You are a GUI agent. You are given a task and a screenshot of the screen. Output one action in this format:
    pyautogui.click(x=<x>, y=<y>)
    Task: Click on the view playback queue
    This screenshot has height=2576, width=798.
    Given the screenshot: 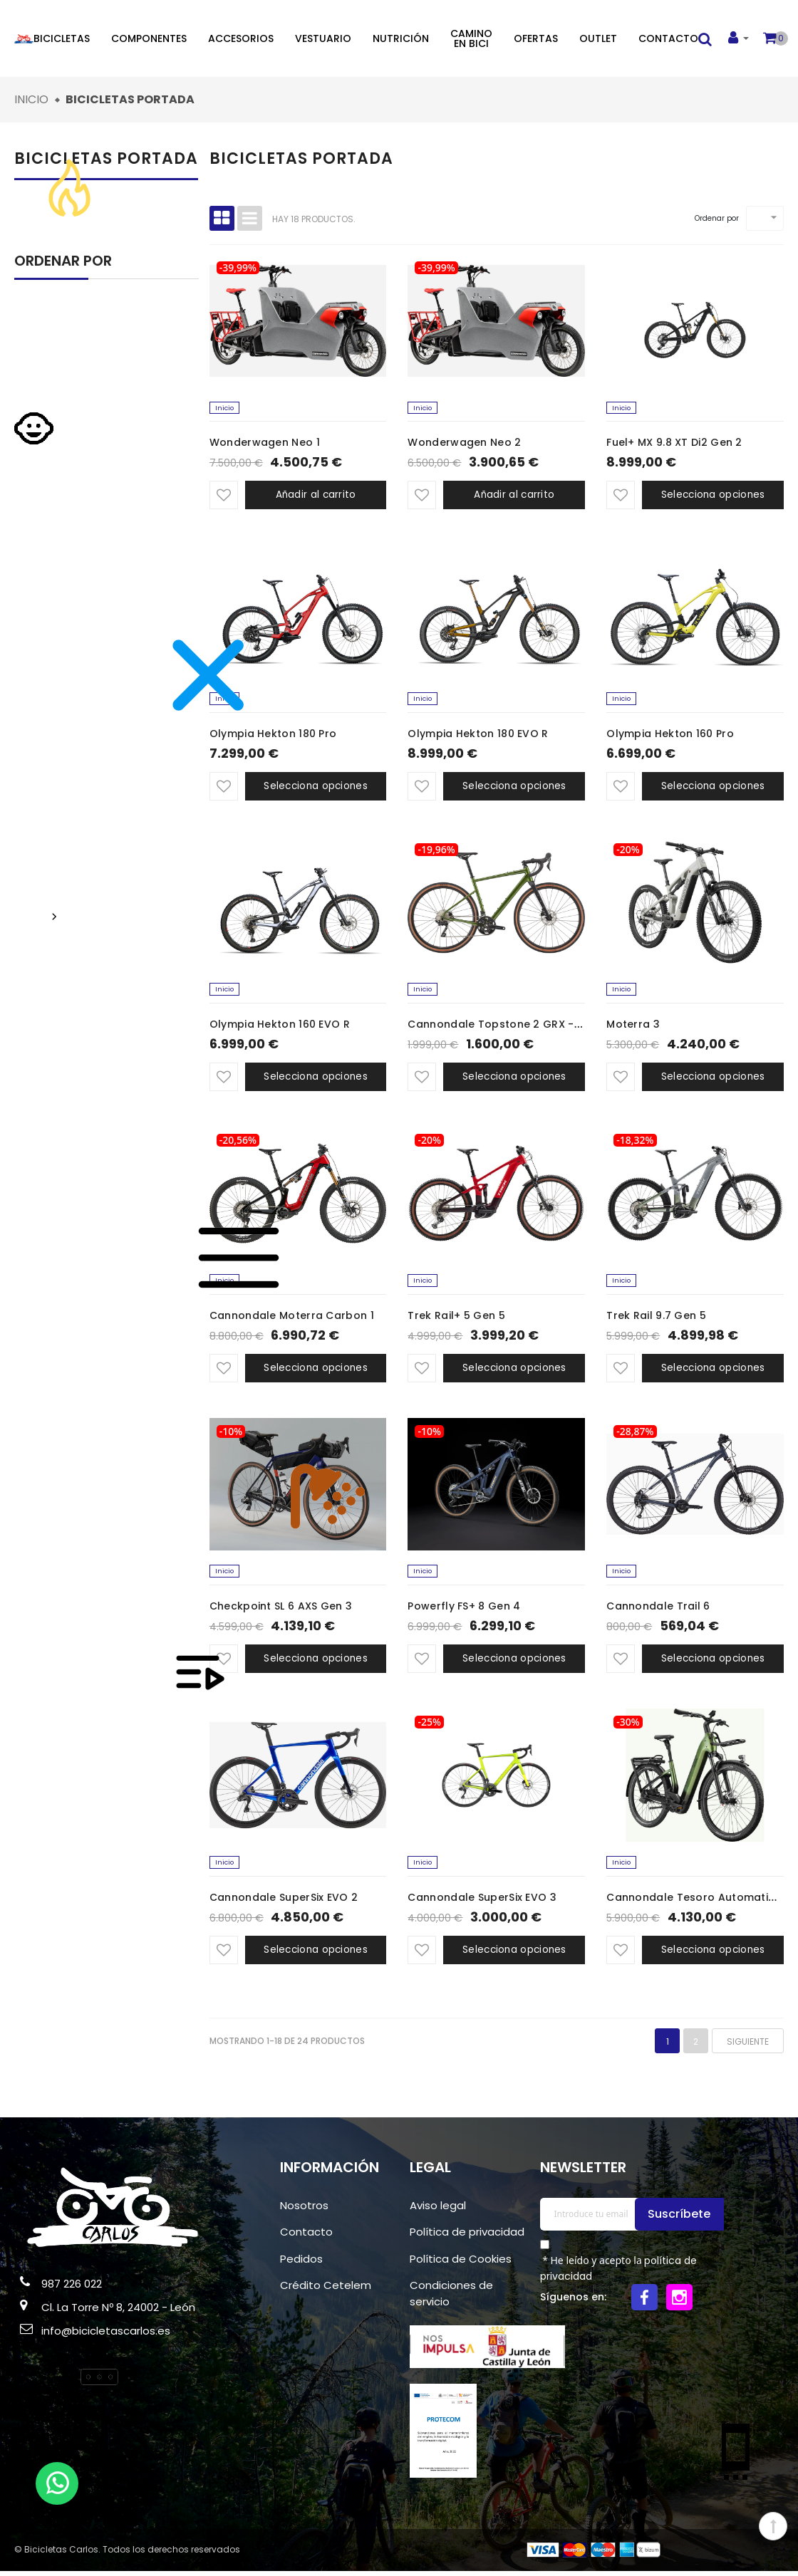 What is the action you would take?
    pyautogui.click(x=197, y=1672)
    